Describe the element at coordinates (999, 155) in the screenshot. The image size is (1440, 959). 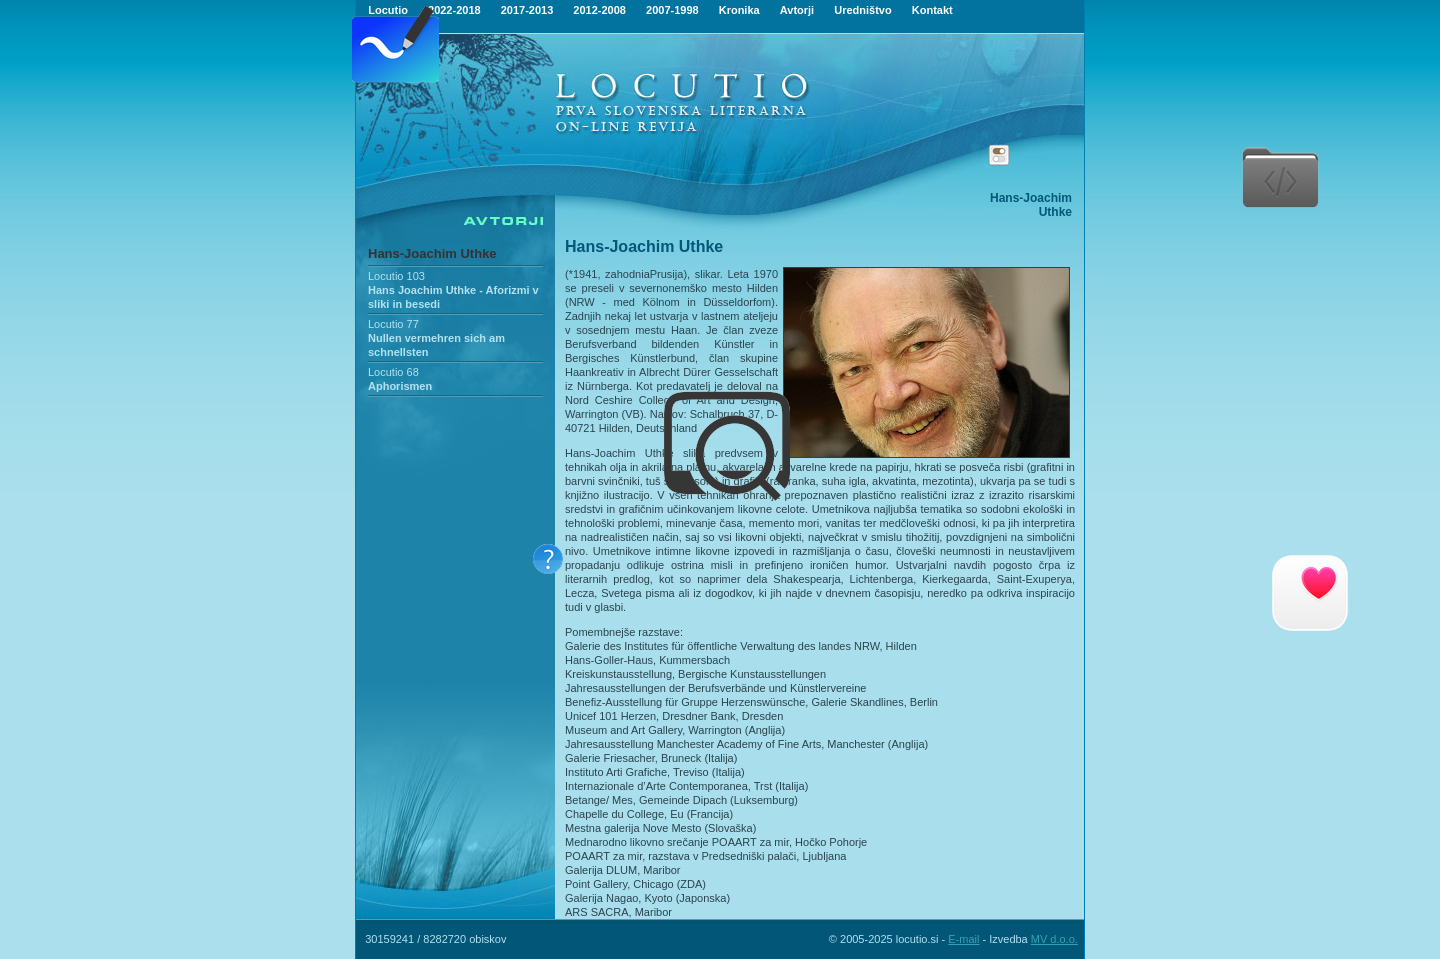
I see `open system tweaks or customization settings` at that location.